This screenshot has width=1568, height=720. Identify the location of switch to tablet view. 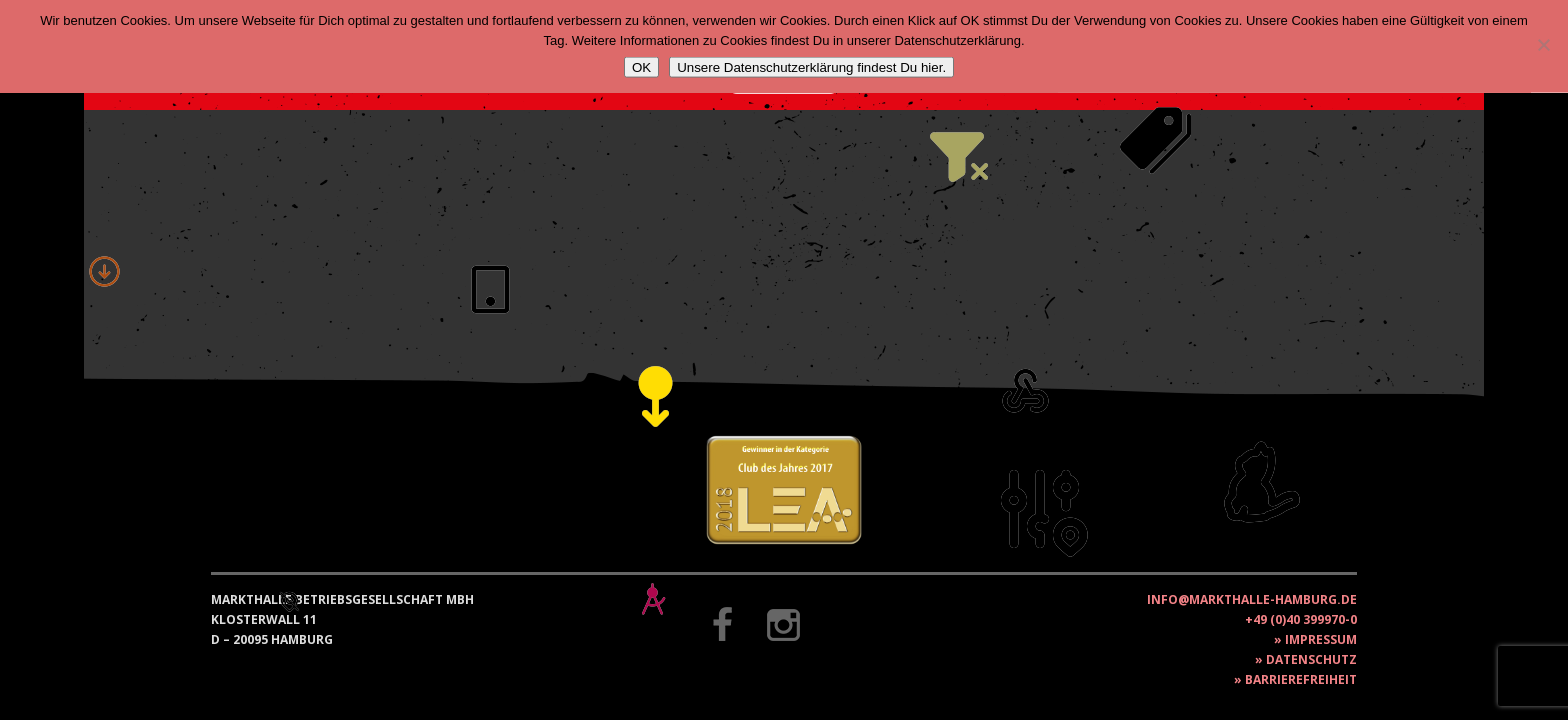
(490, 289).